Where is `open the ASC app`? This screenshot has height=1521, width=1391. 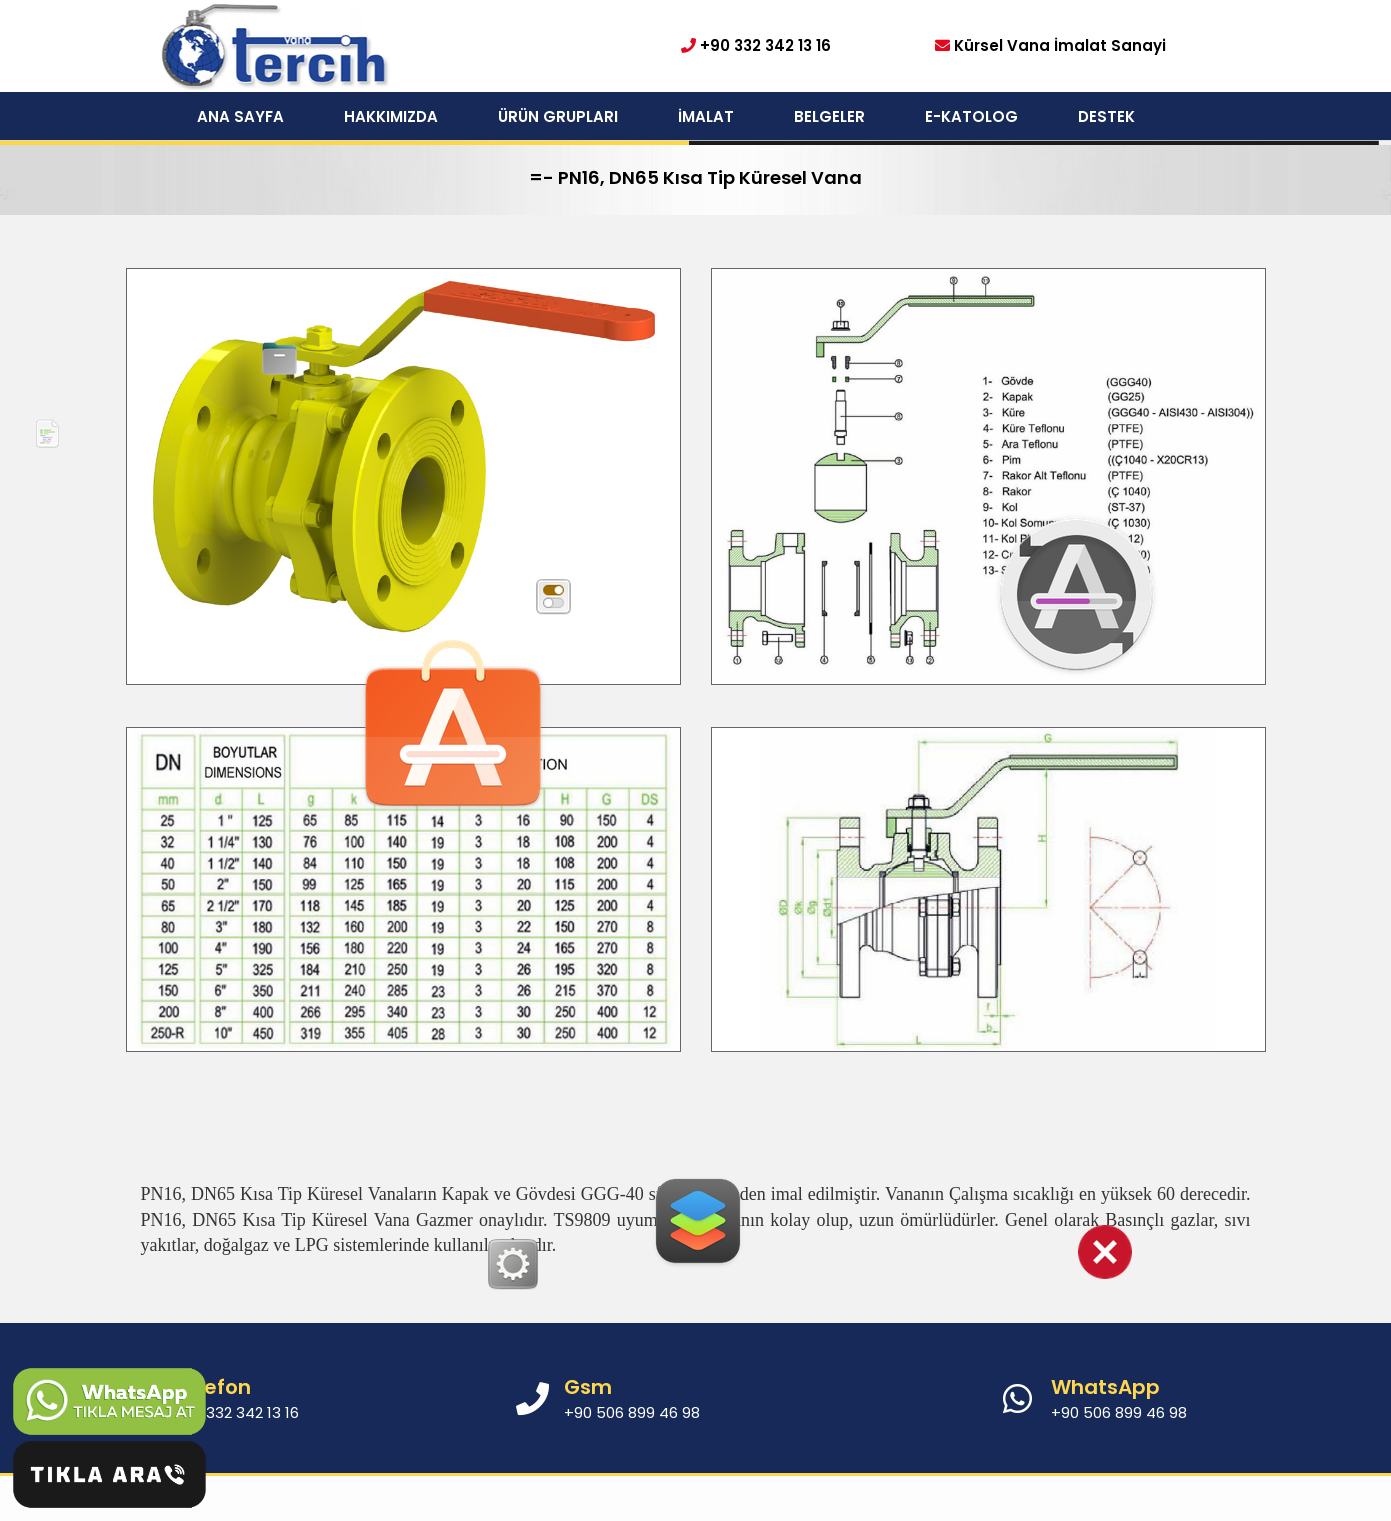 open the ASC app is located at coordinates (698, 1221).